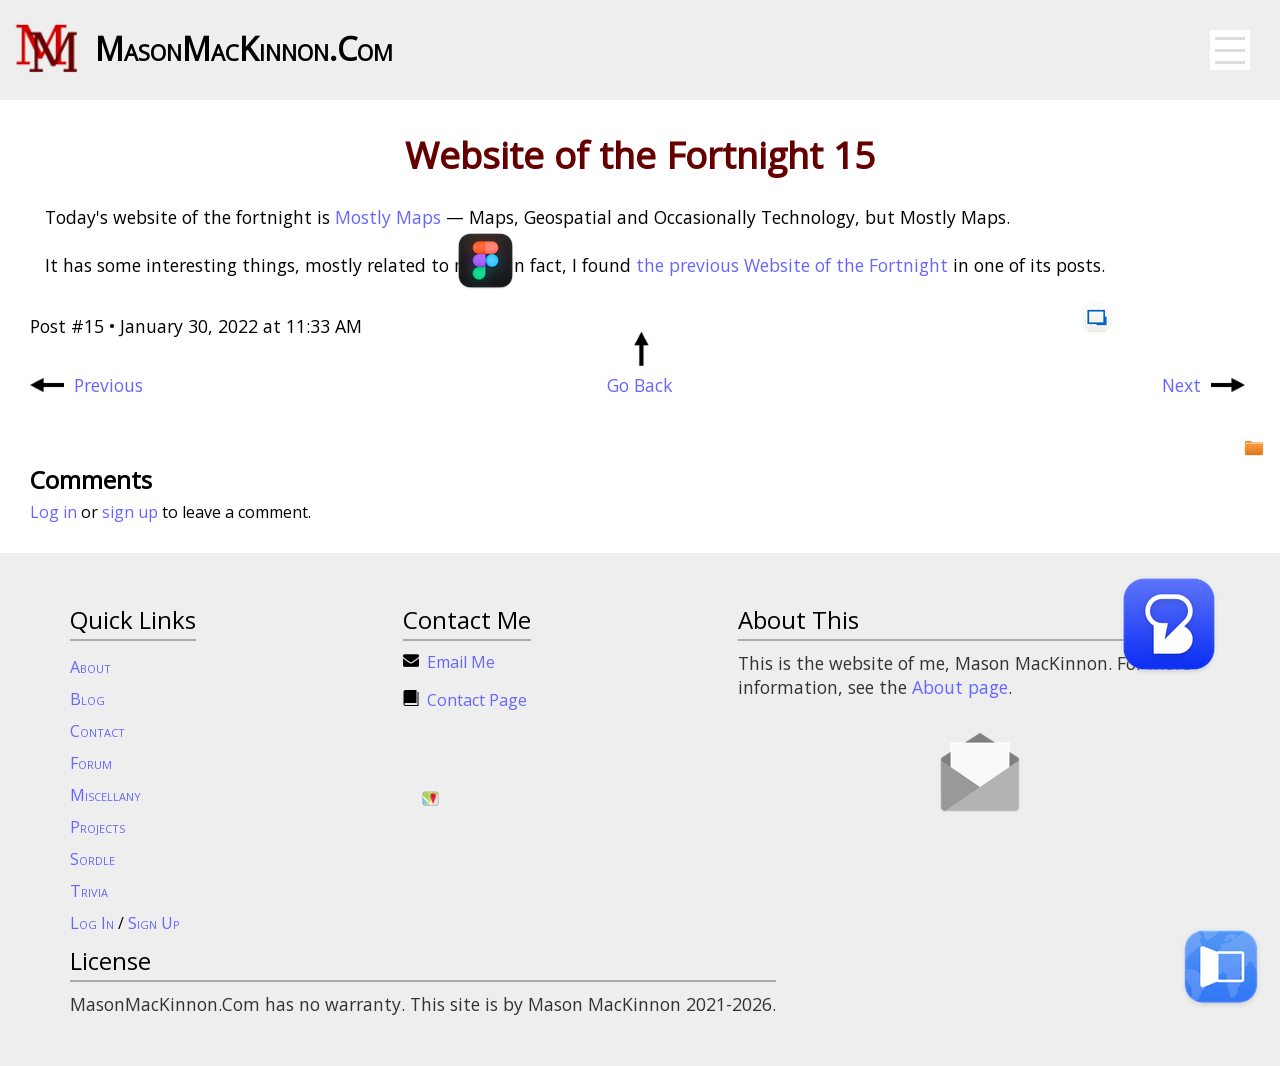 The width and height of the screenshot is (1280, 1066). Describe the element at coordinates (1221, 968) in the screenshot. I see `configure network proxy settings` at that location.